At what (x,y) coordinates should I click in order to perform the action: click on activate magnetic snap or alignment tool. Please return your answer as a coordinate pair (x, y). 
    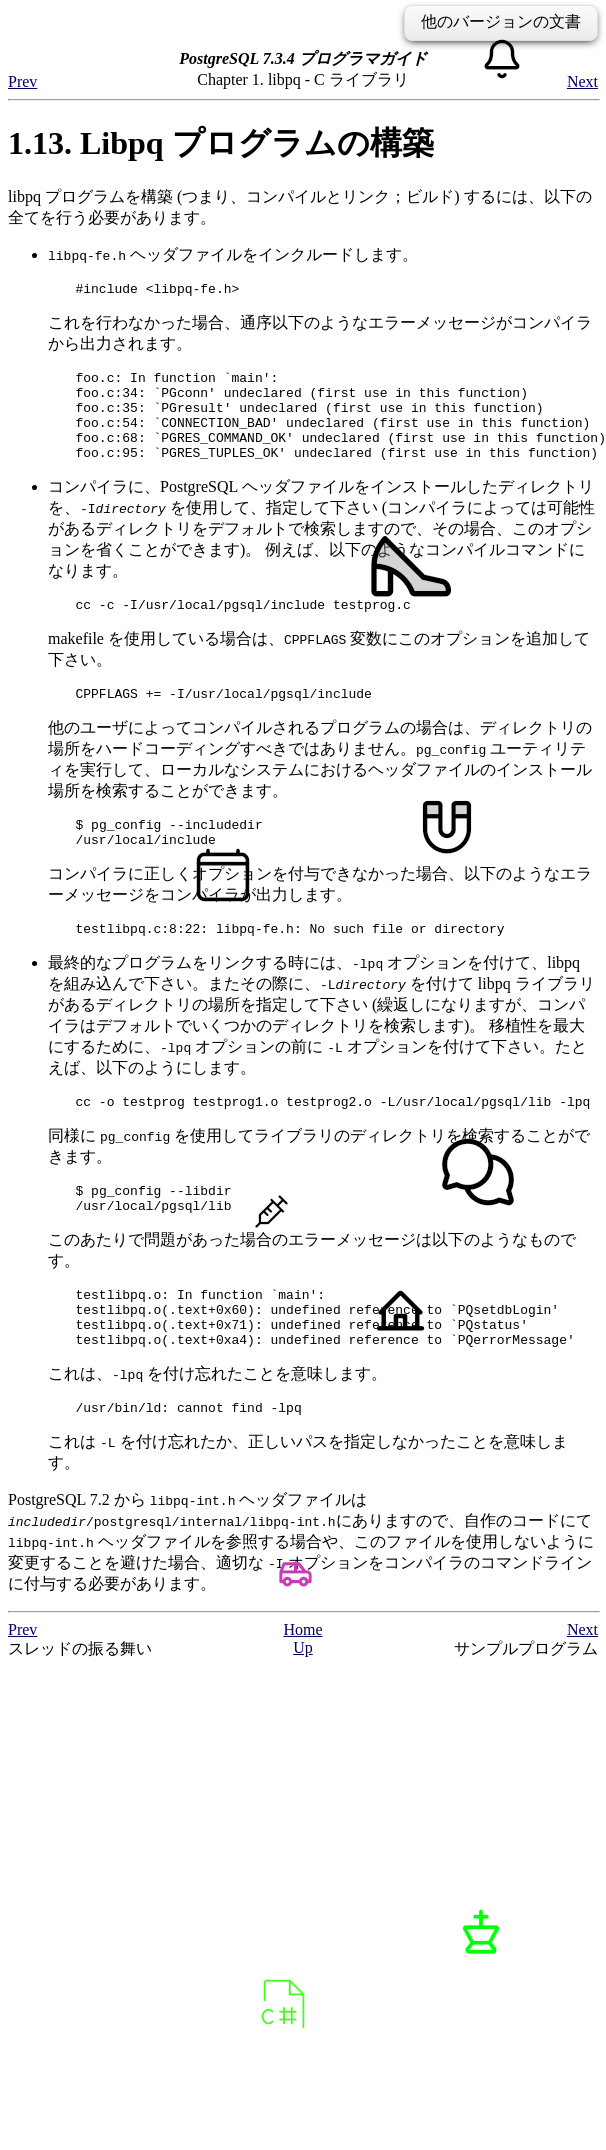
    Looking at the image, I should click on (447, 825).